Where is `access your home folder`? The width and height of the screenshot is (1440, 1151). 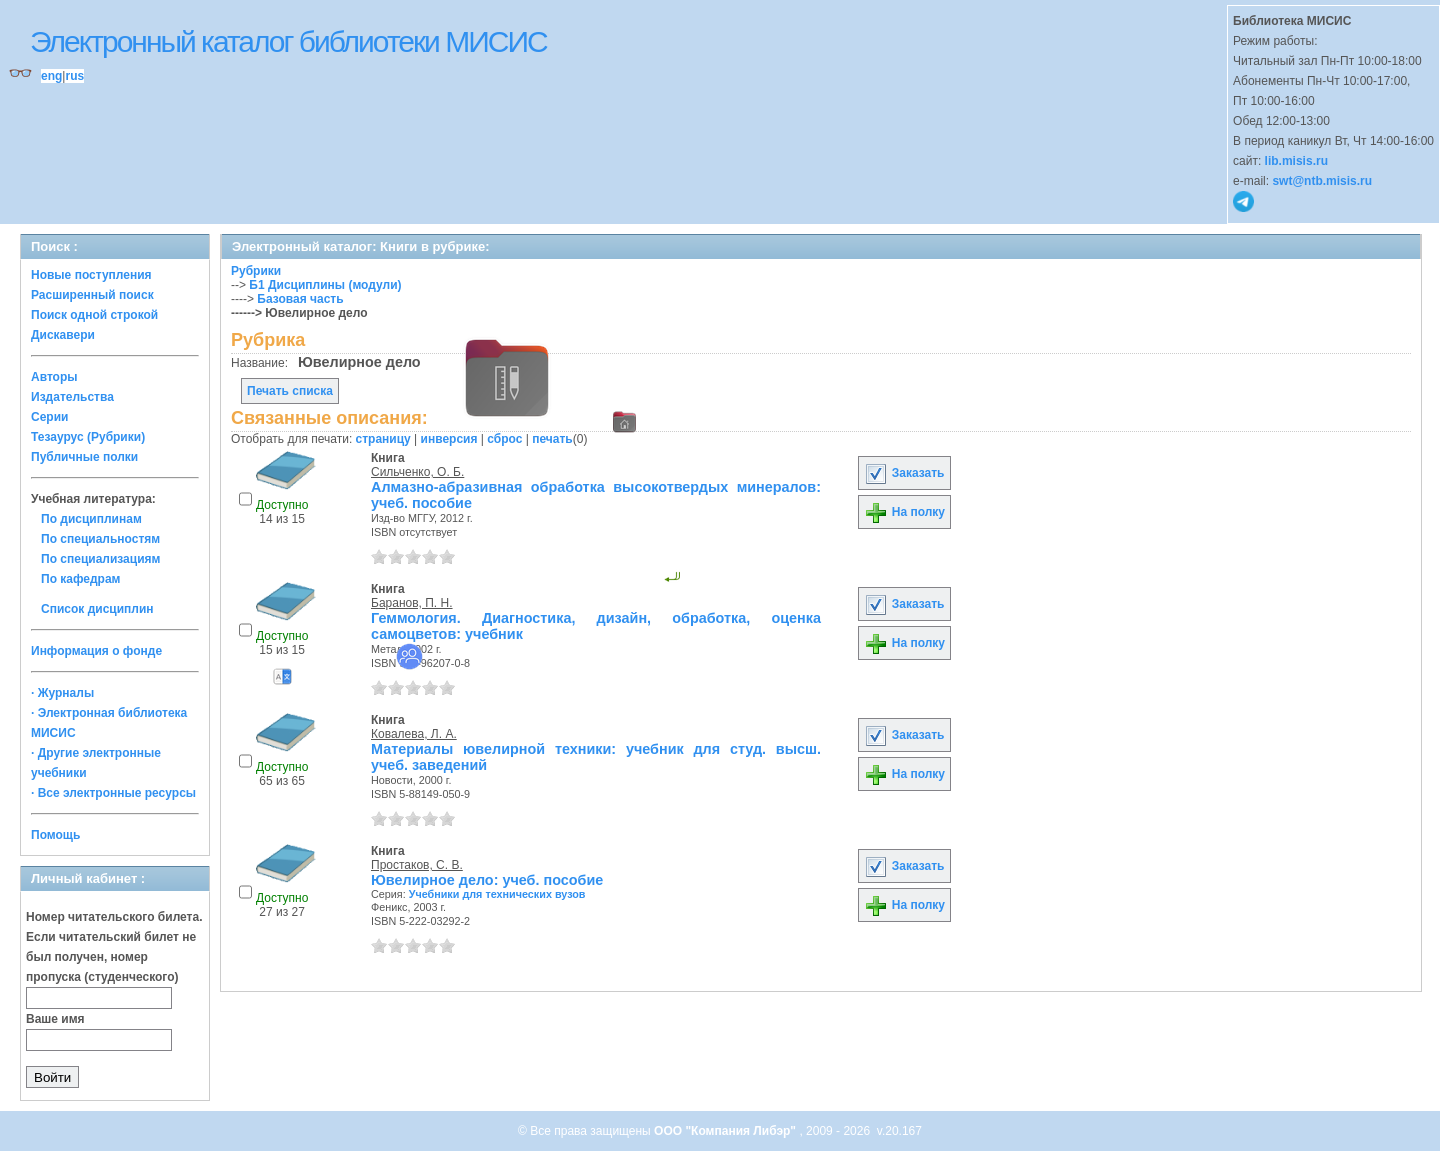 access your home folder is located at coordinates (624, 421).